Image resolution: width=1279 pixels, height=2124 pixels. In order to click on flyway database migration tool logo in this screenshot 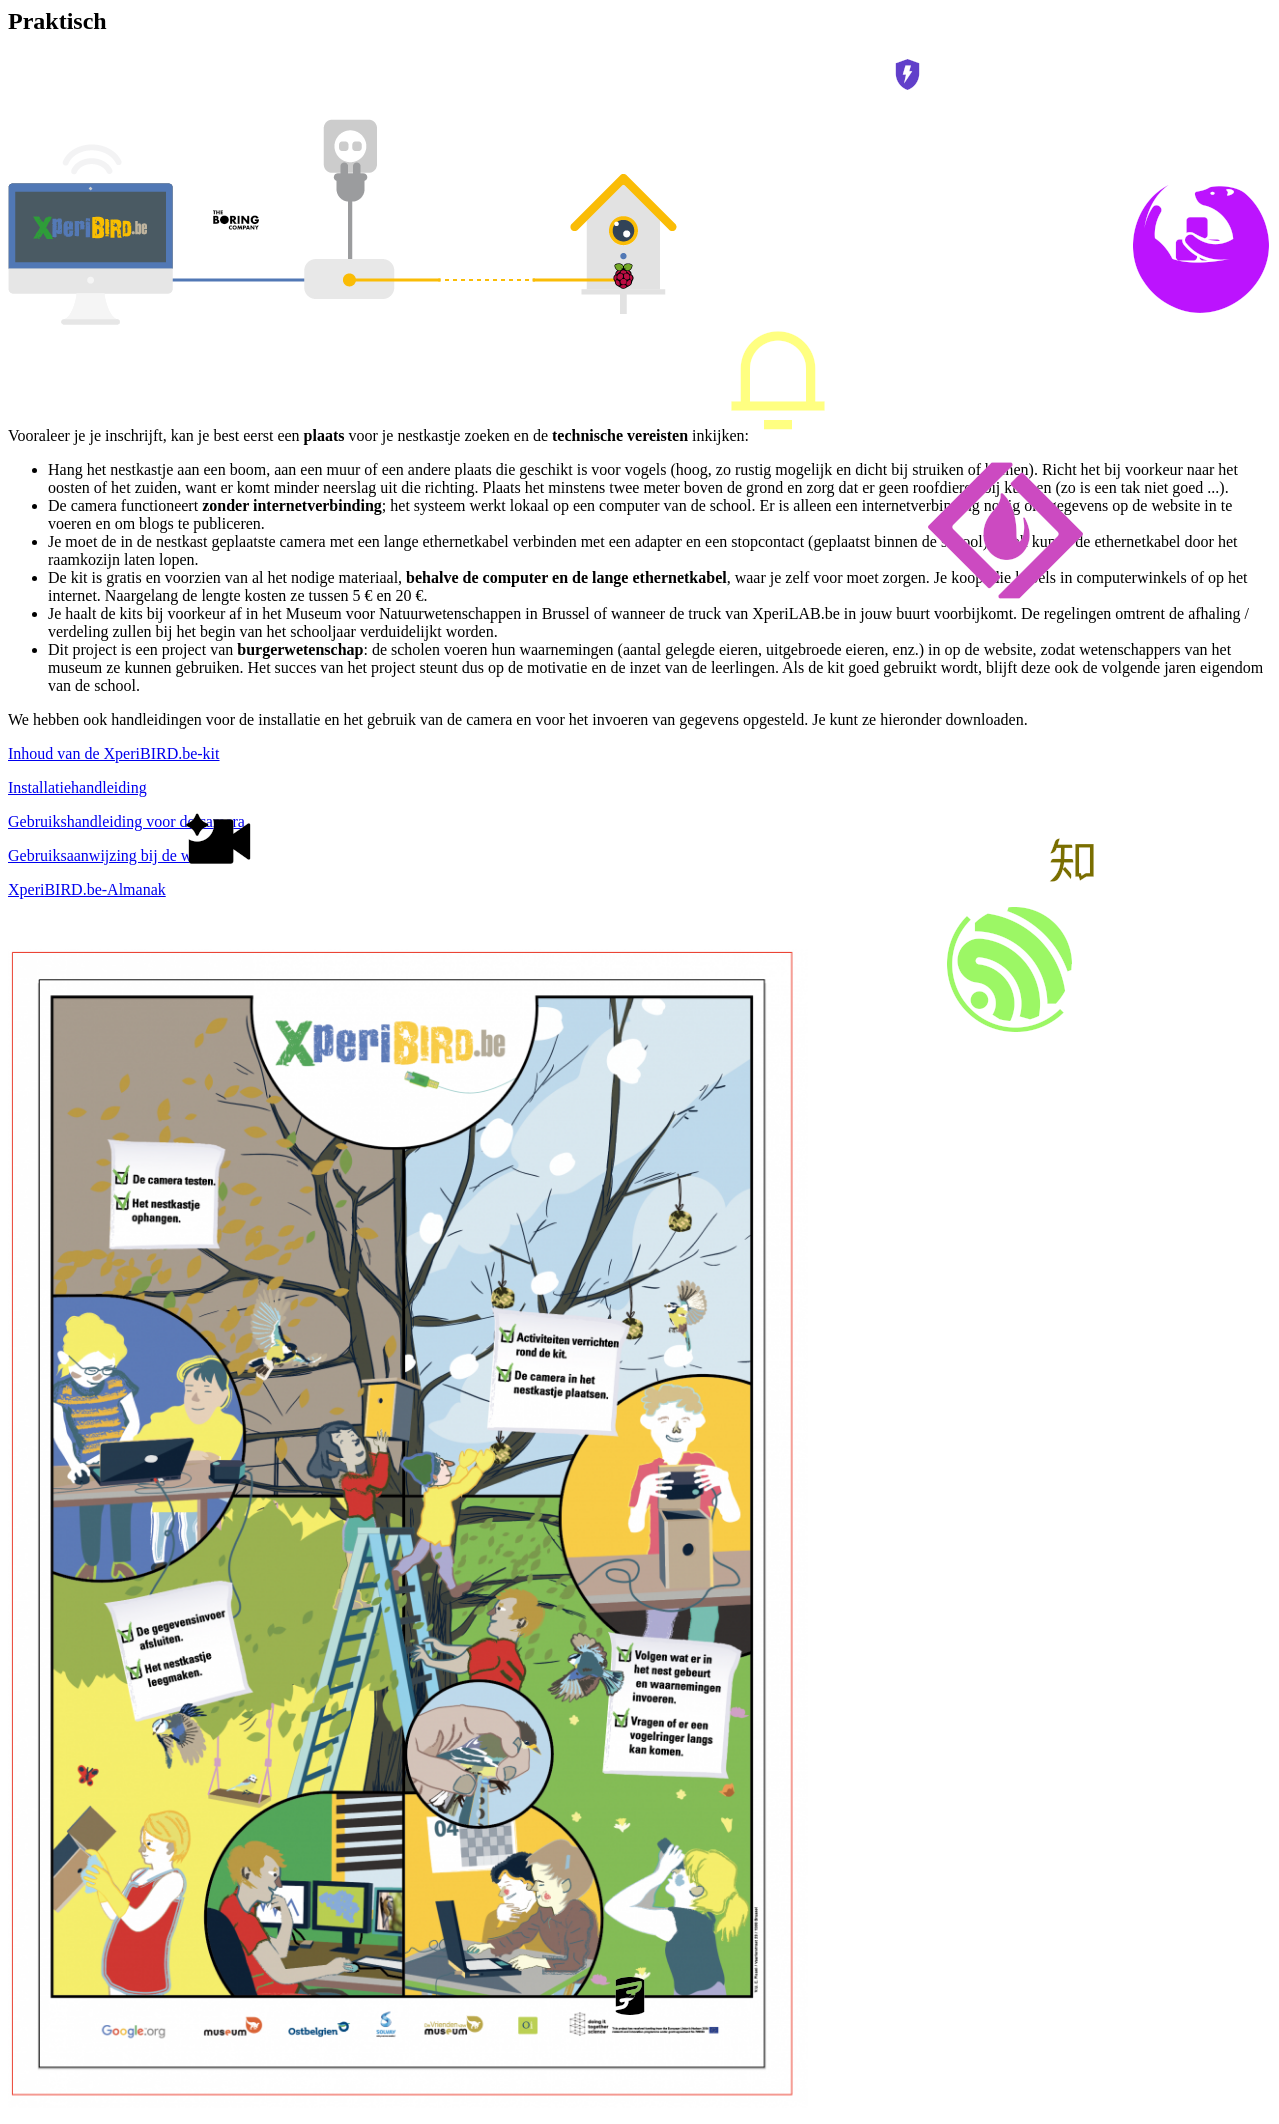, I will do `click(630, 1996)`.